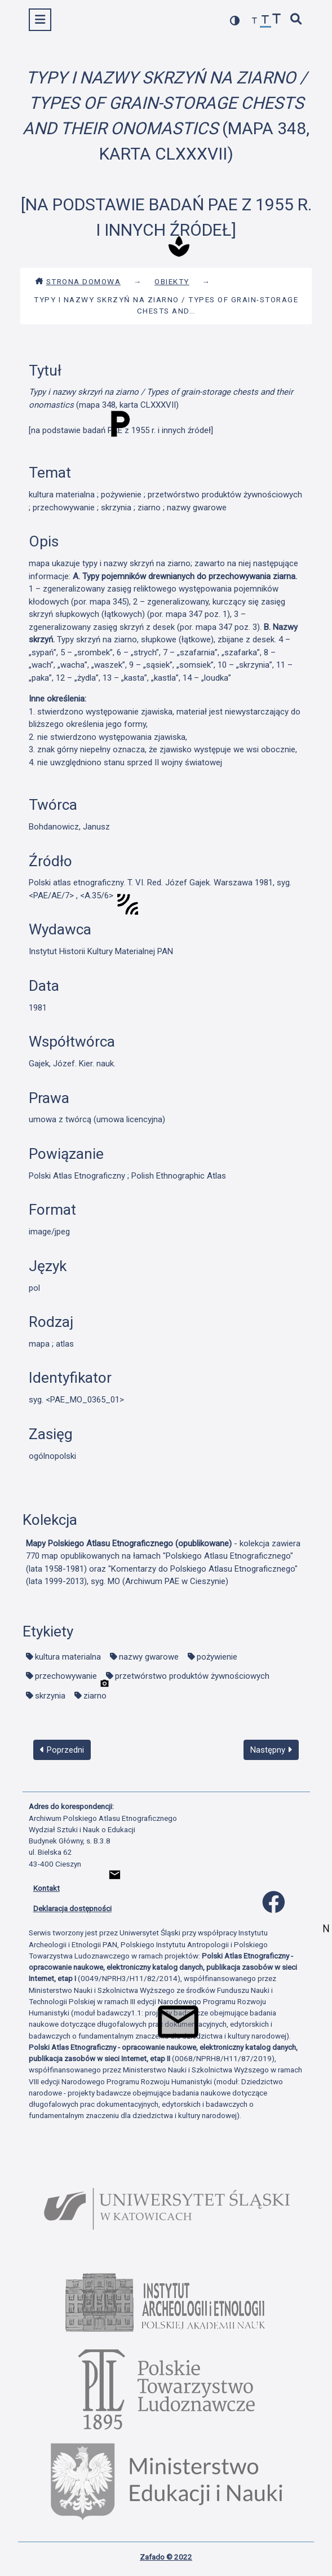 The image size is (332, 2576). What do you see at coordinates (114, 1874) in the screenshot?
I see `open your email inbox` at bounding box center [114, 1874].